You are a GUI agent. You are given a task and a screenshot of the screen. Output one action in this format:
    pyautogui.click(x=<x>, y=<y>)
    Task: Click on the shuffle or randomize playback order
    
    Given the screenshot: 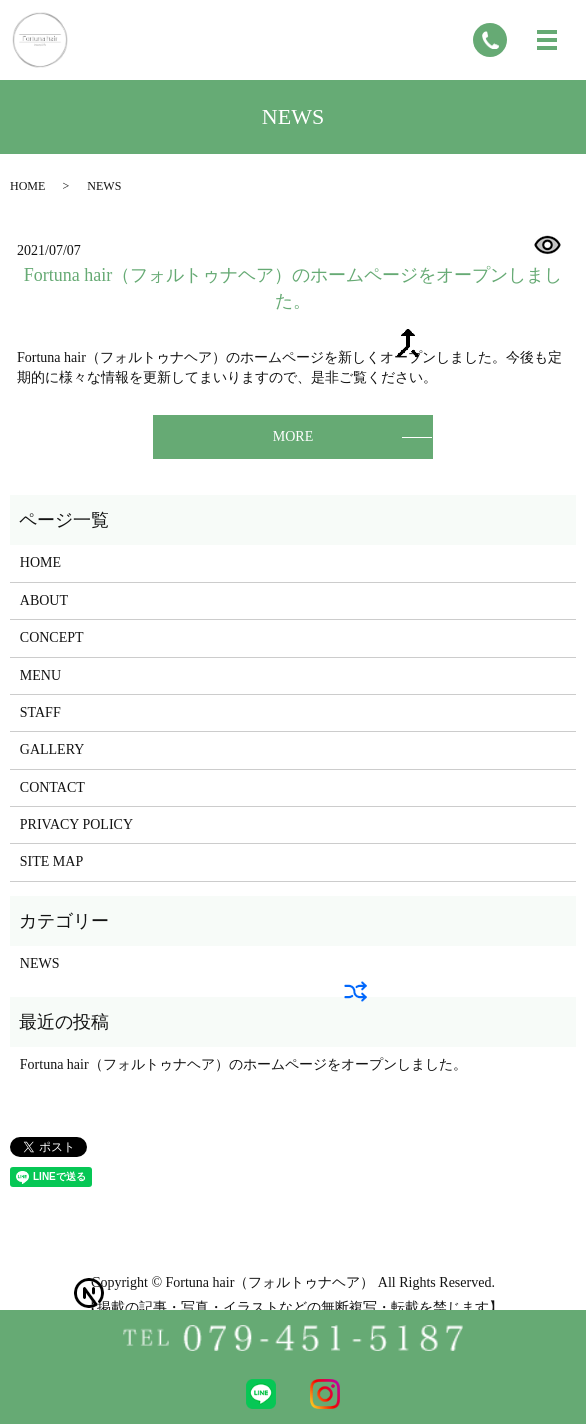 What is the action you would take?
    pyautogui.click(x=355, y=991)
    